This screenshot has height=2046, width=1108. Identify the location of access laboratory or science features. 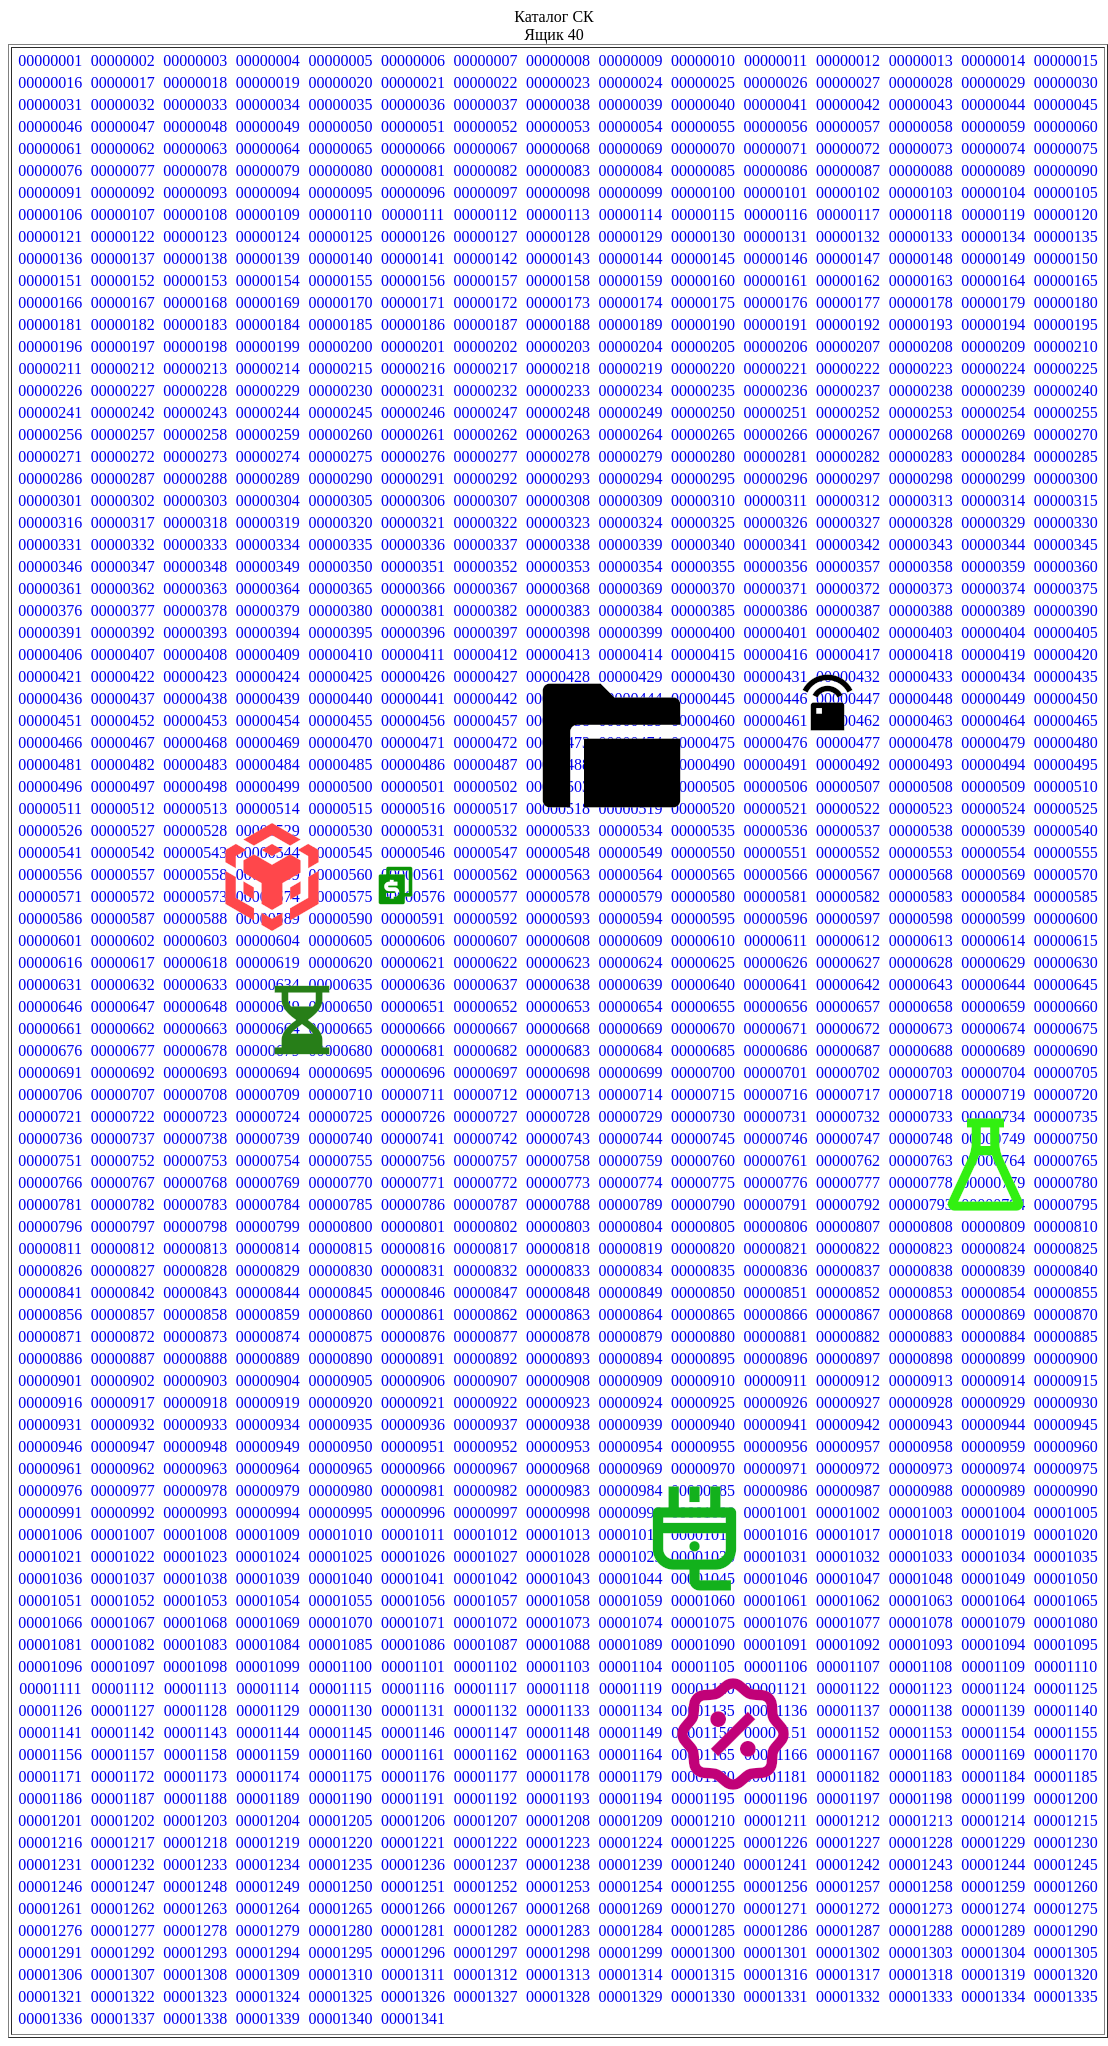
(985, 1164).